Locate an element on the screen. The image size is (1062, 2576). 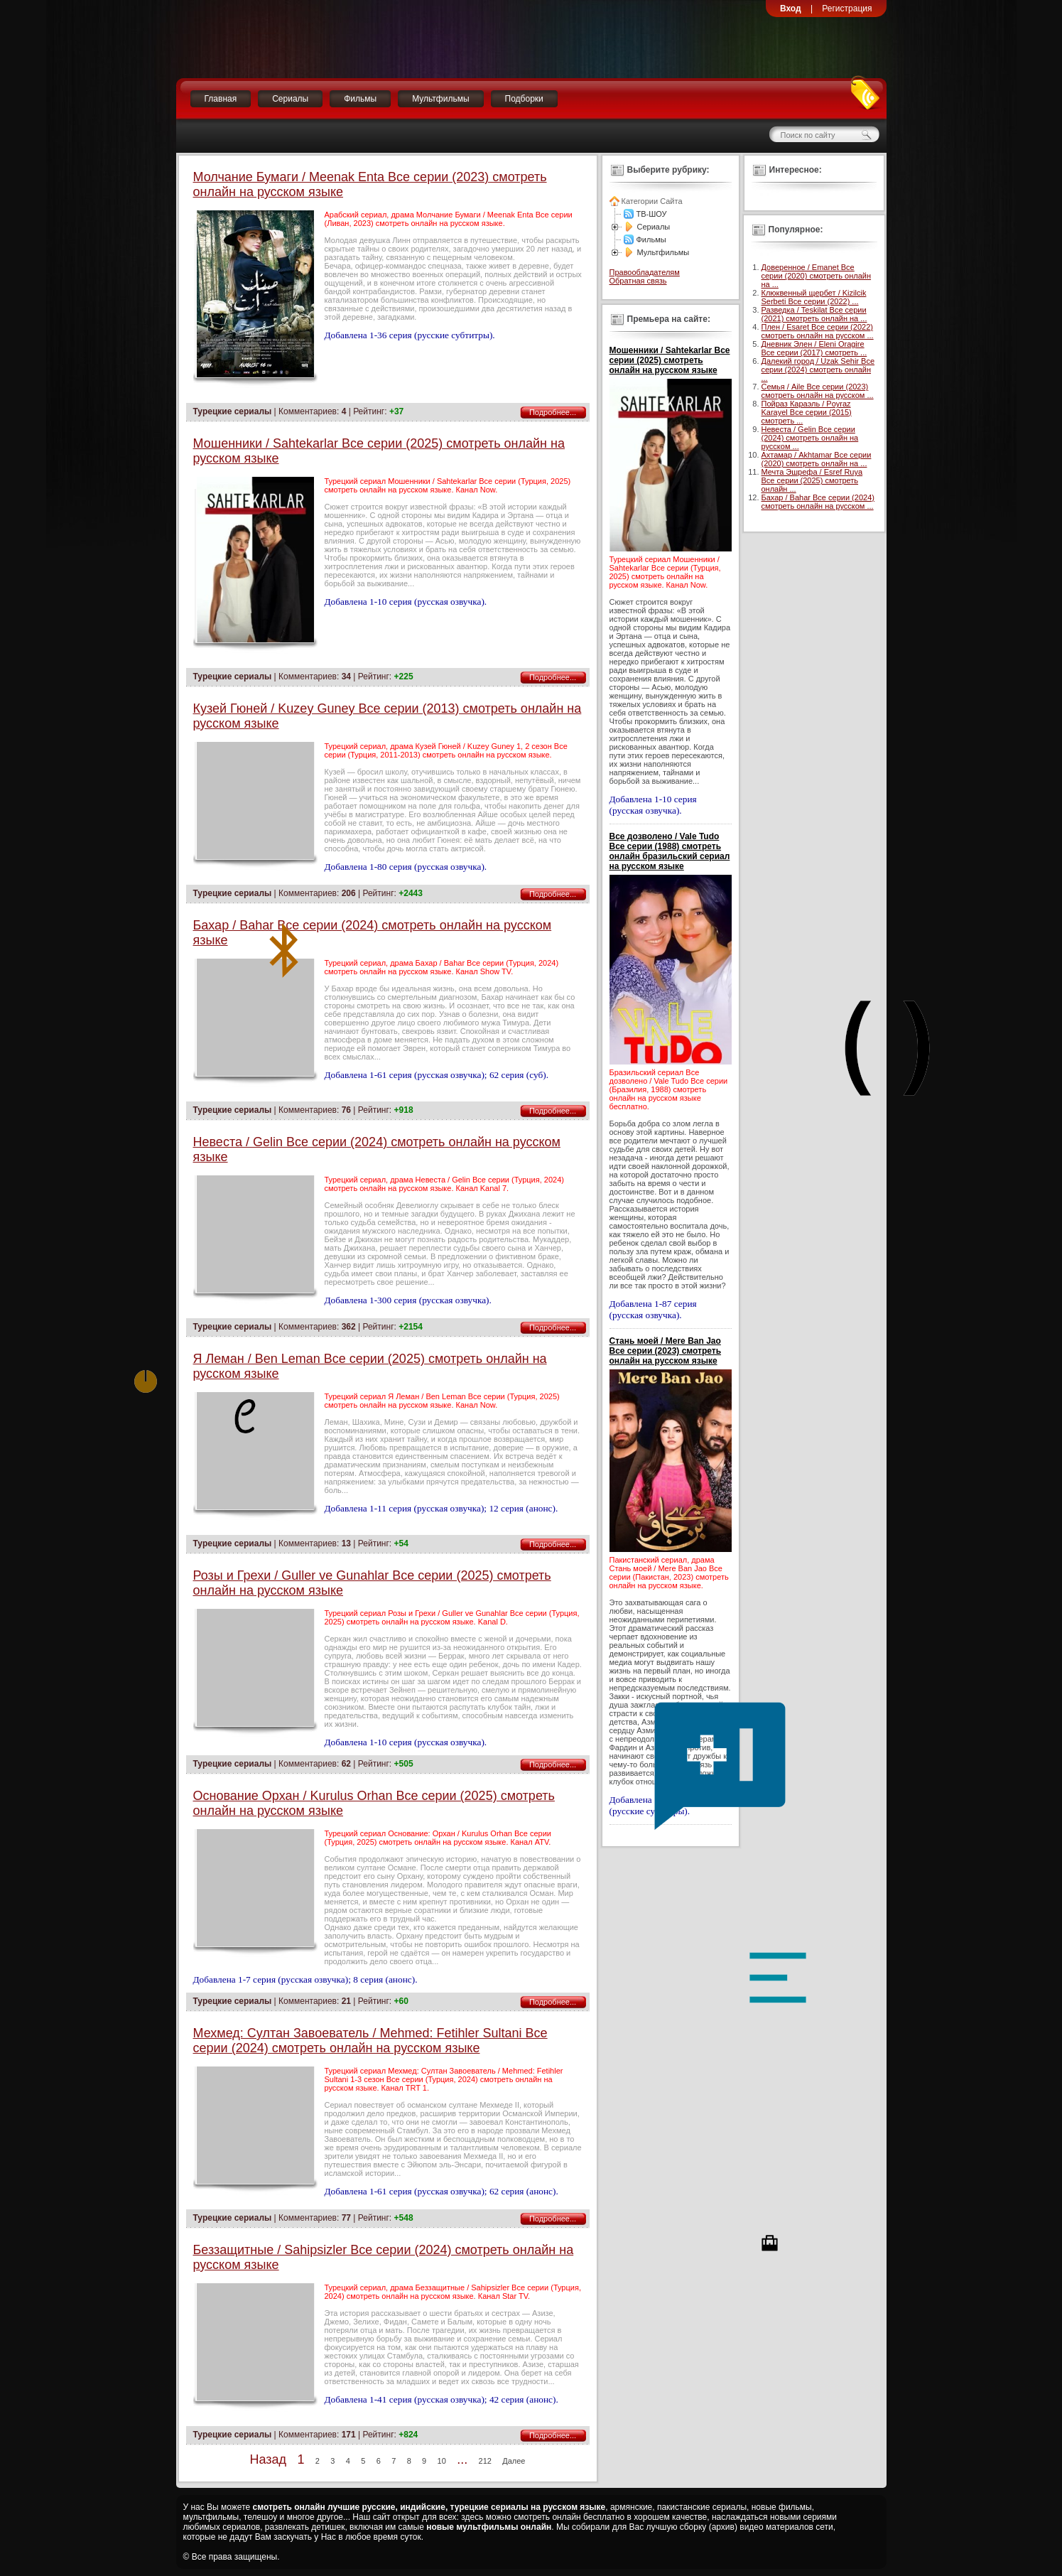
insert parentheses in code editor is located at coordinates (887, 1048).